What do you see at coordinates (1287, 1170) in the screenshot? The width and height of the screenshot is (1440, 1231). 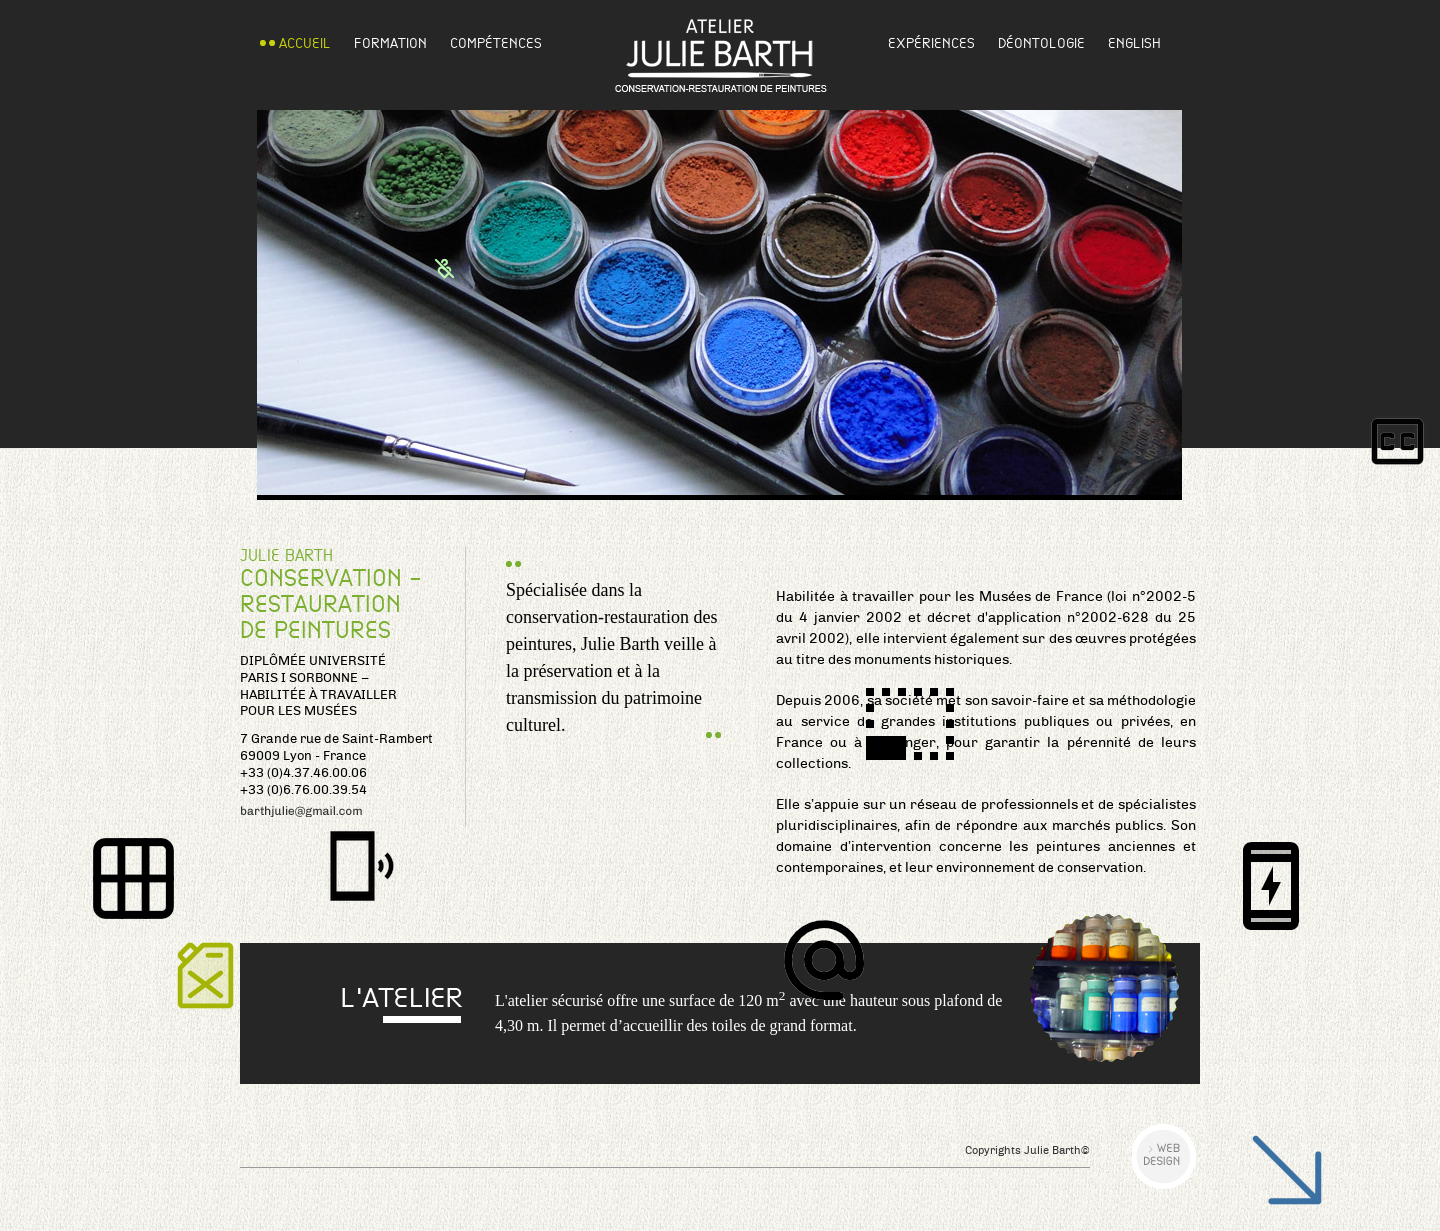 I see `navigate to the next item diagonally` at bounding box center [1287, 1170].